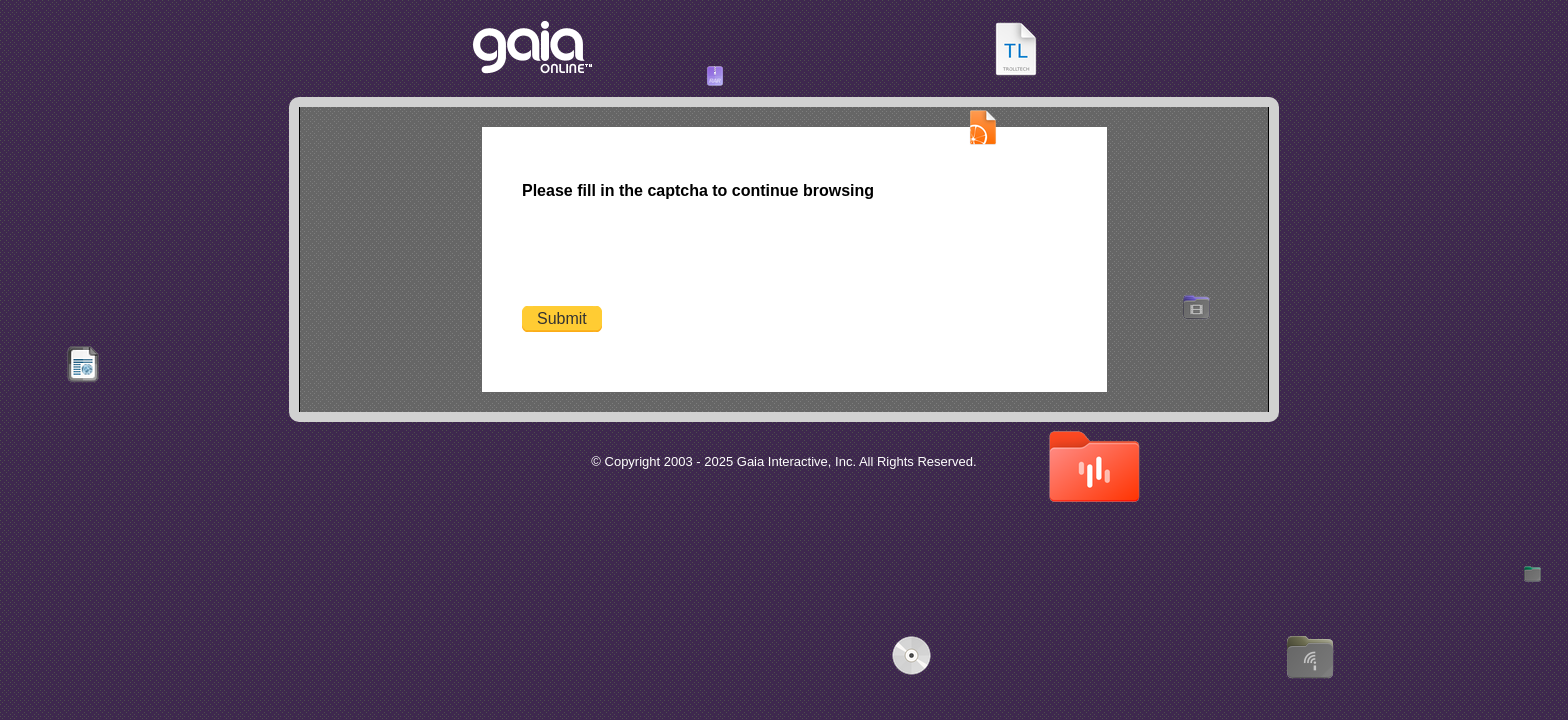 The height and width of the screenshot is (720, 1568). I want to click on access cd/dvd drive or optical media, so click(911, 655).